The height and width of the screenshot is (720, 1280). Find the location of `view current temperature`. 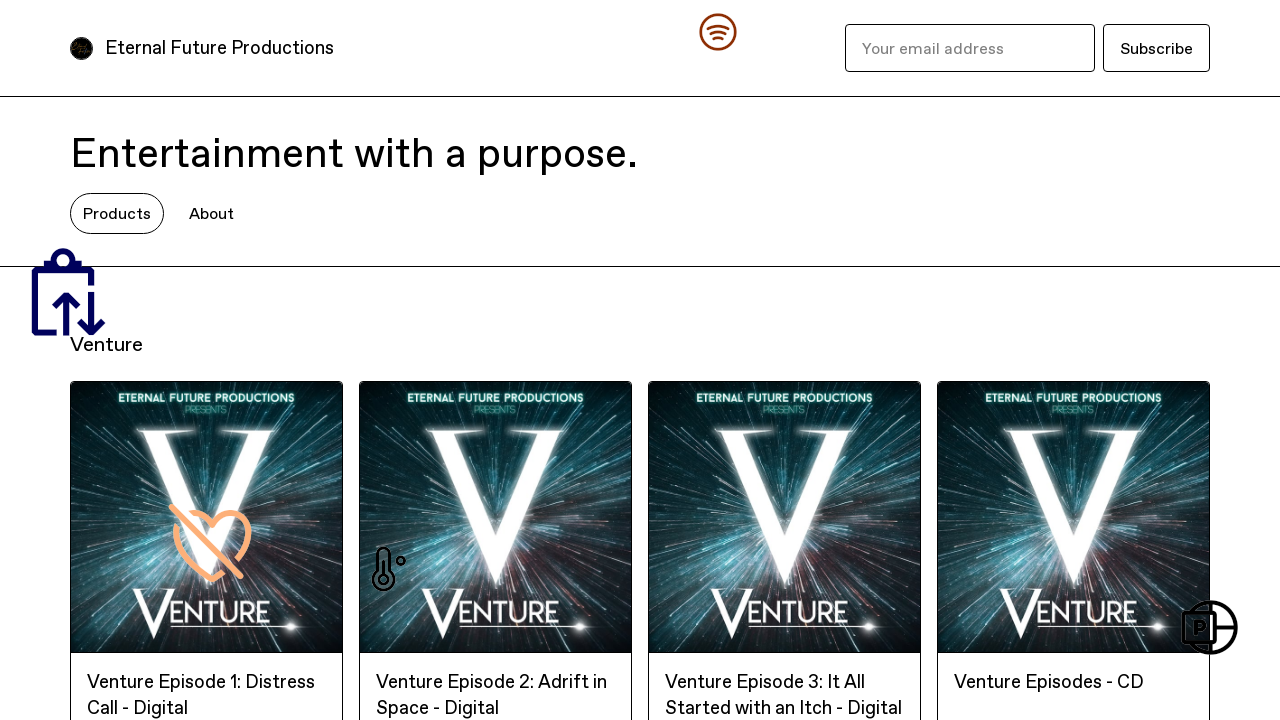

view current temperature is located at coordinates (385, 569).